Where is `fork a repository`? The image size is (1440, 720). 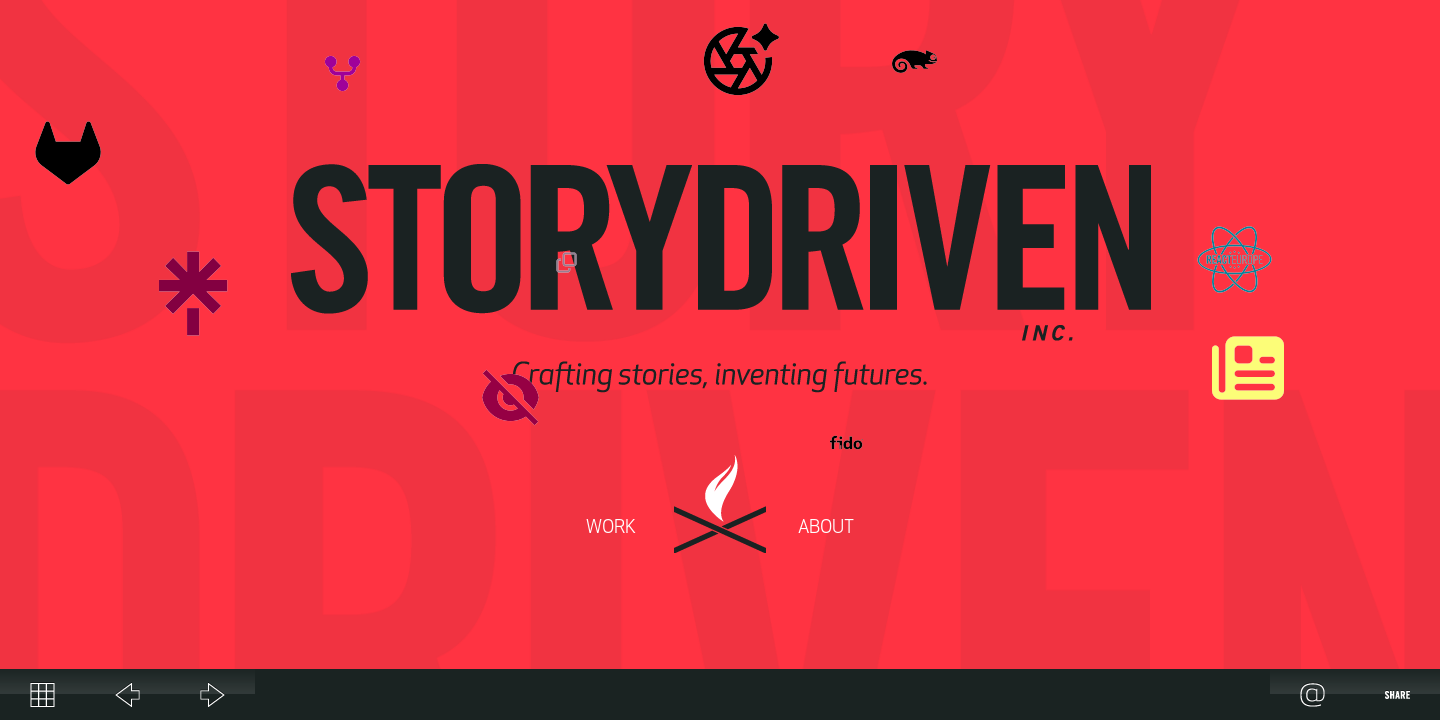
fork a repository is located at coordinates (342, 73).